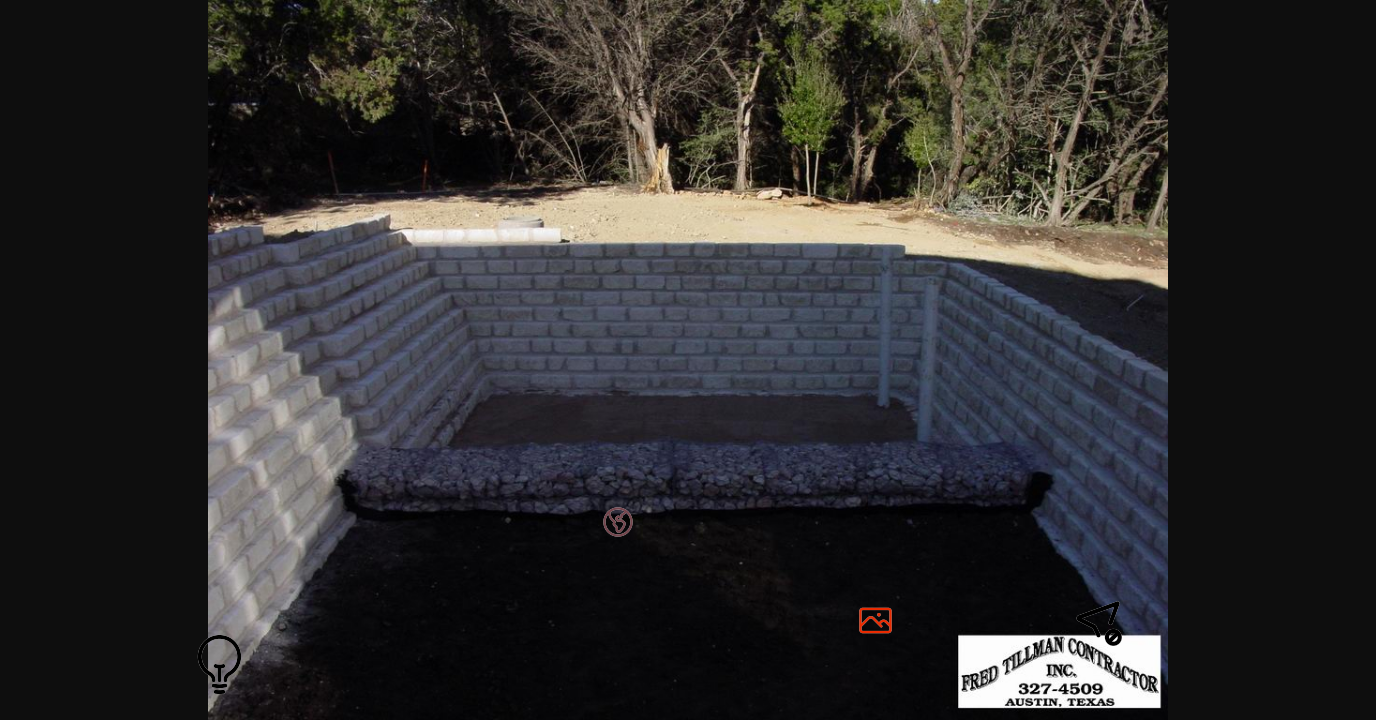  I want to click on view tips or suggestions, so click(219, 664).